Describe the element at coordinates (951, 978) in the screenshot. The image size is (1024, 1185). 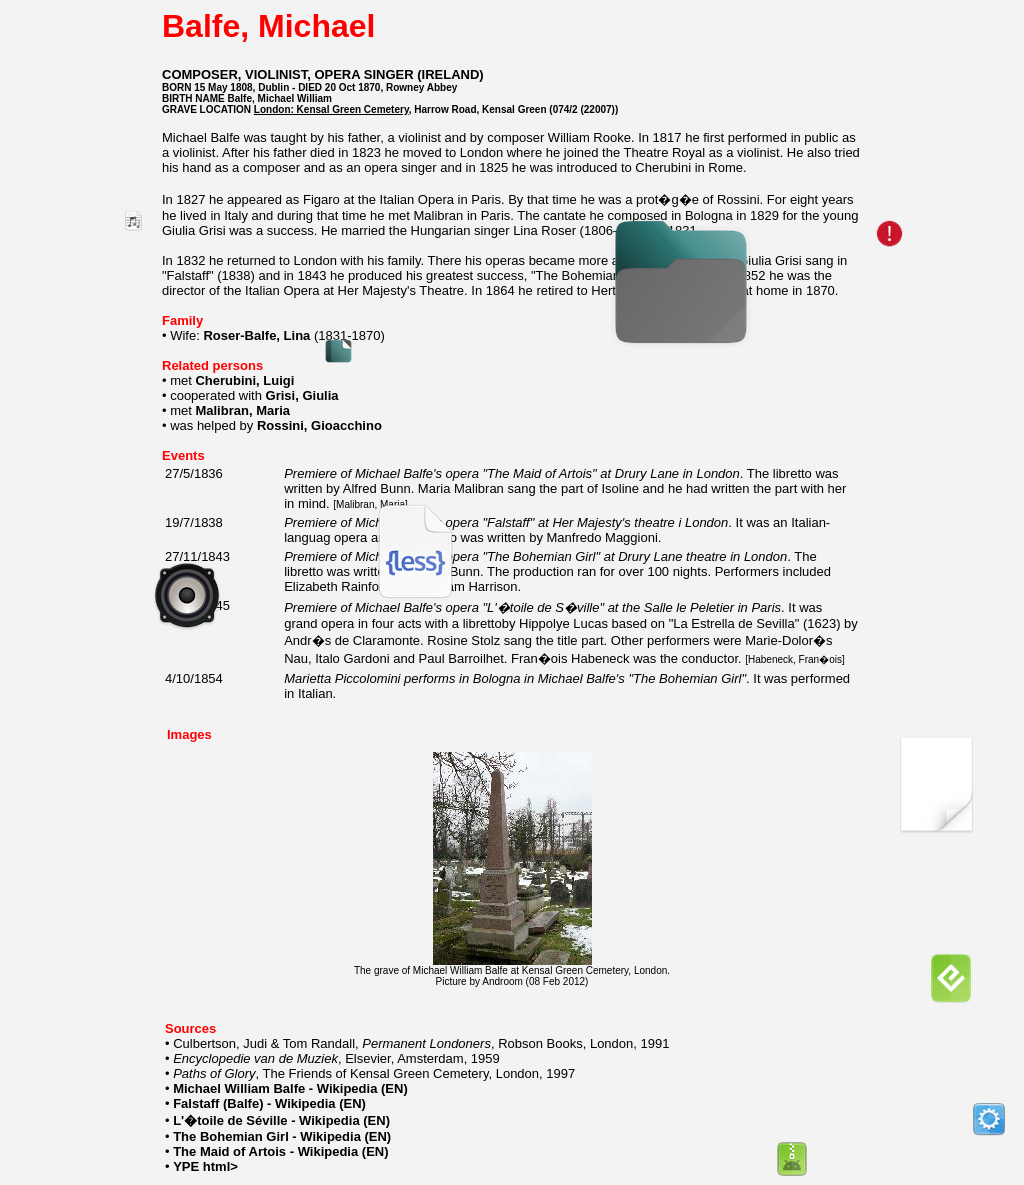
I see `an epub ebook file` at that location.